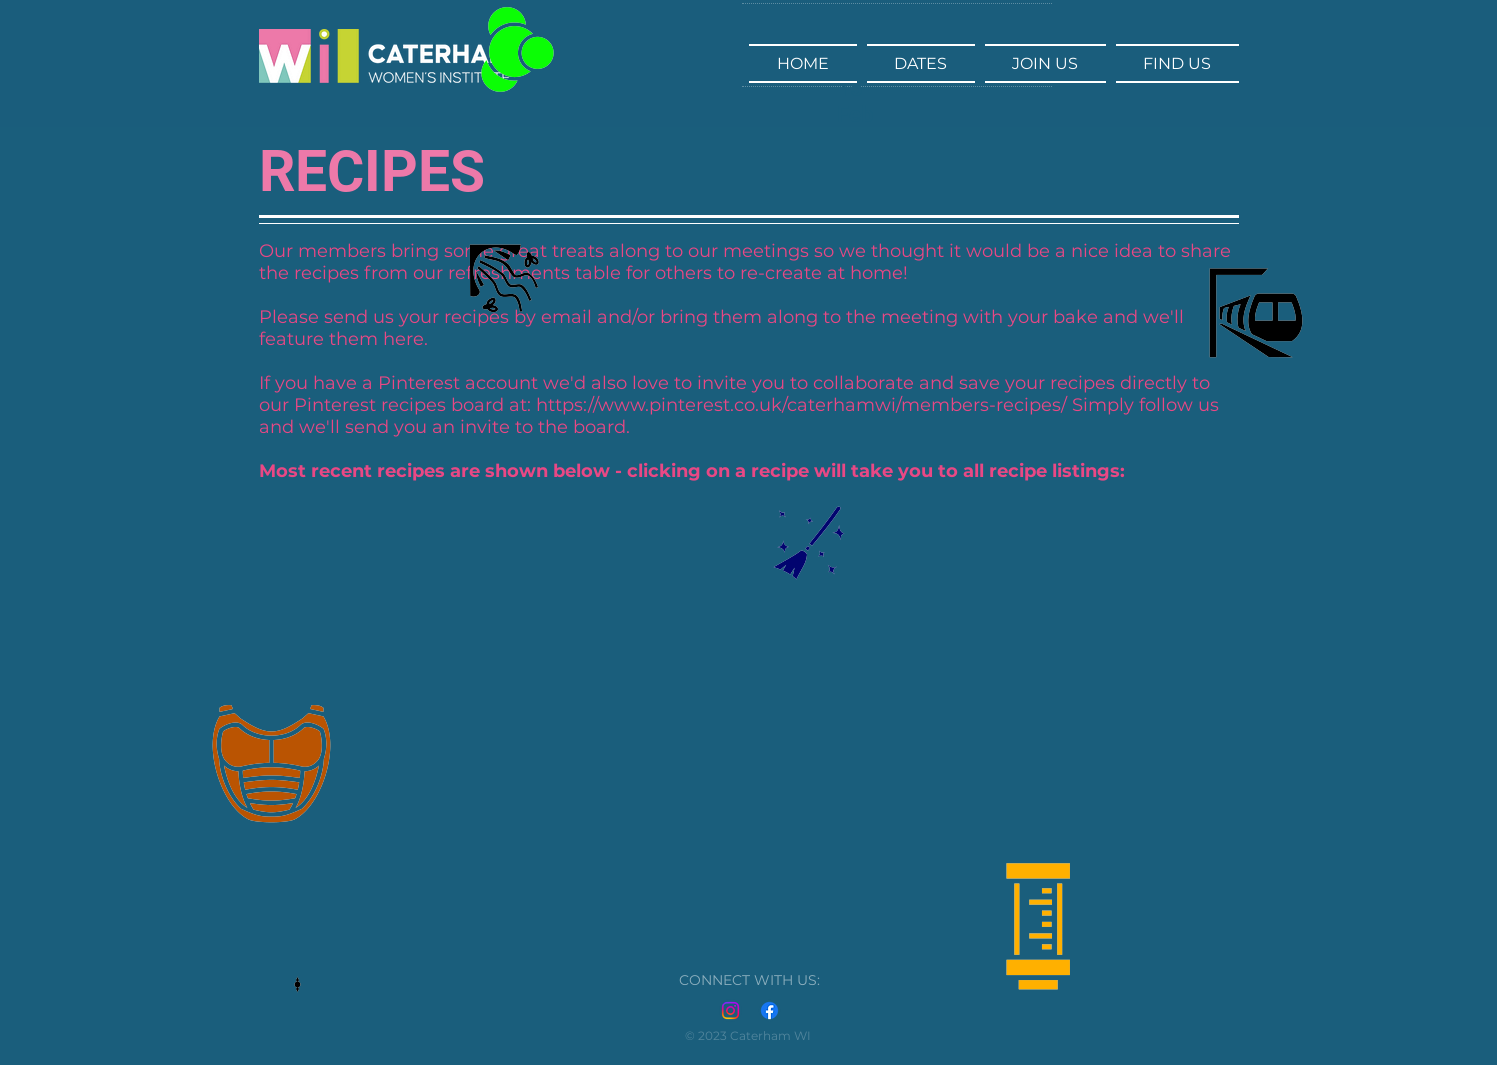  I want to click on select saiyan armor or battle suit equipment, so click(271, 761).